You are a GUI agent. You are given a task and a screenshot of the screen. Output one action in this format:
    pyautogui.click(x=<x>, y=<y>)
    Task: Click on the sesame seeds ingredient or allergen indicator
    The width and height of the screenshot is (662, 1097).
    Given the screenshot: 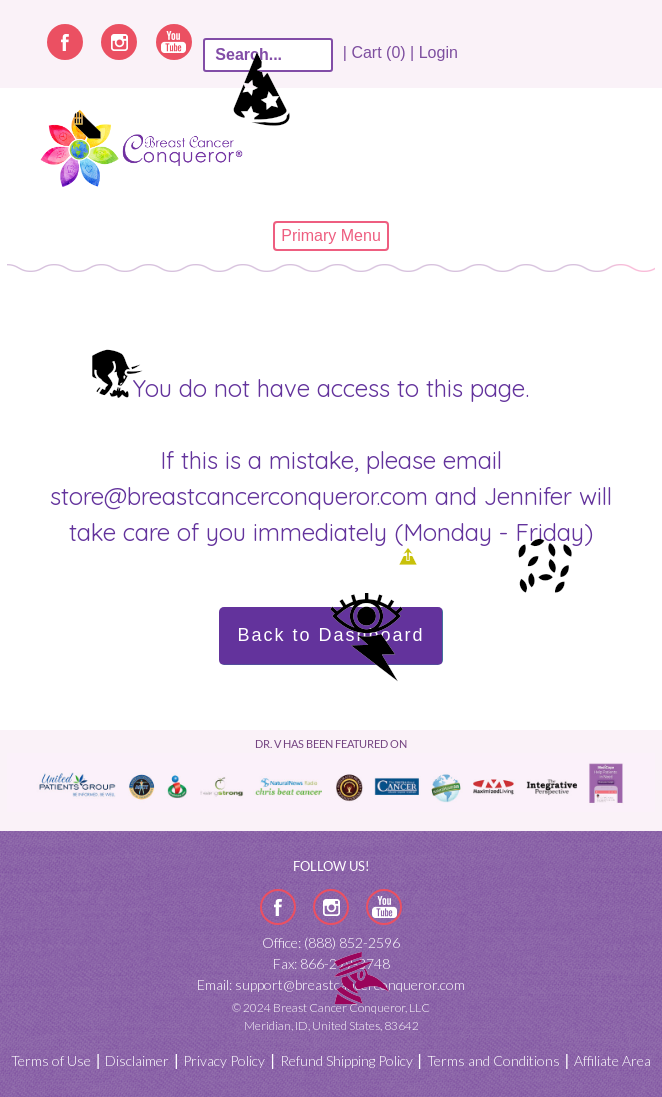 What is the action you would take?
    pyautogui.click(x=545, y=566)
    